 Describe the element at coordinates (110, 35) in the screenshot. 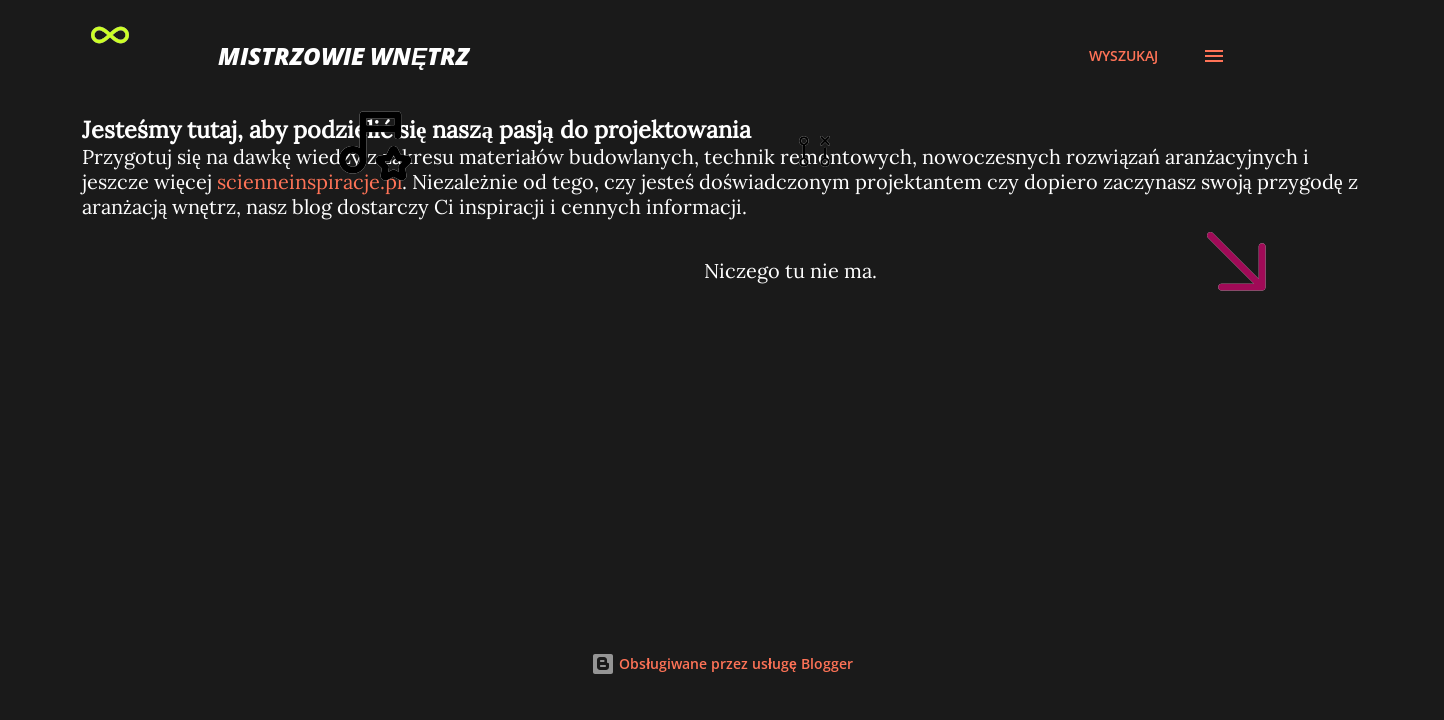

I see `indicates unlimited or infinite capacity` at that location.